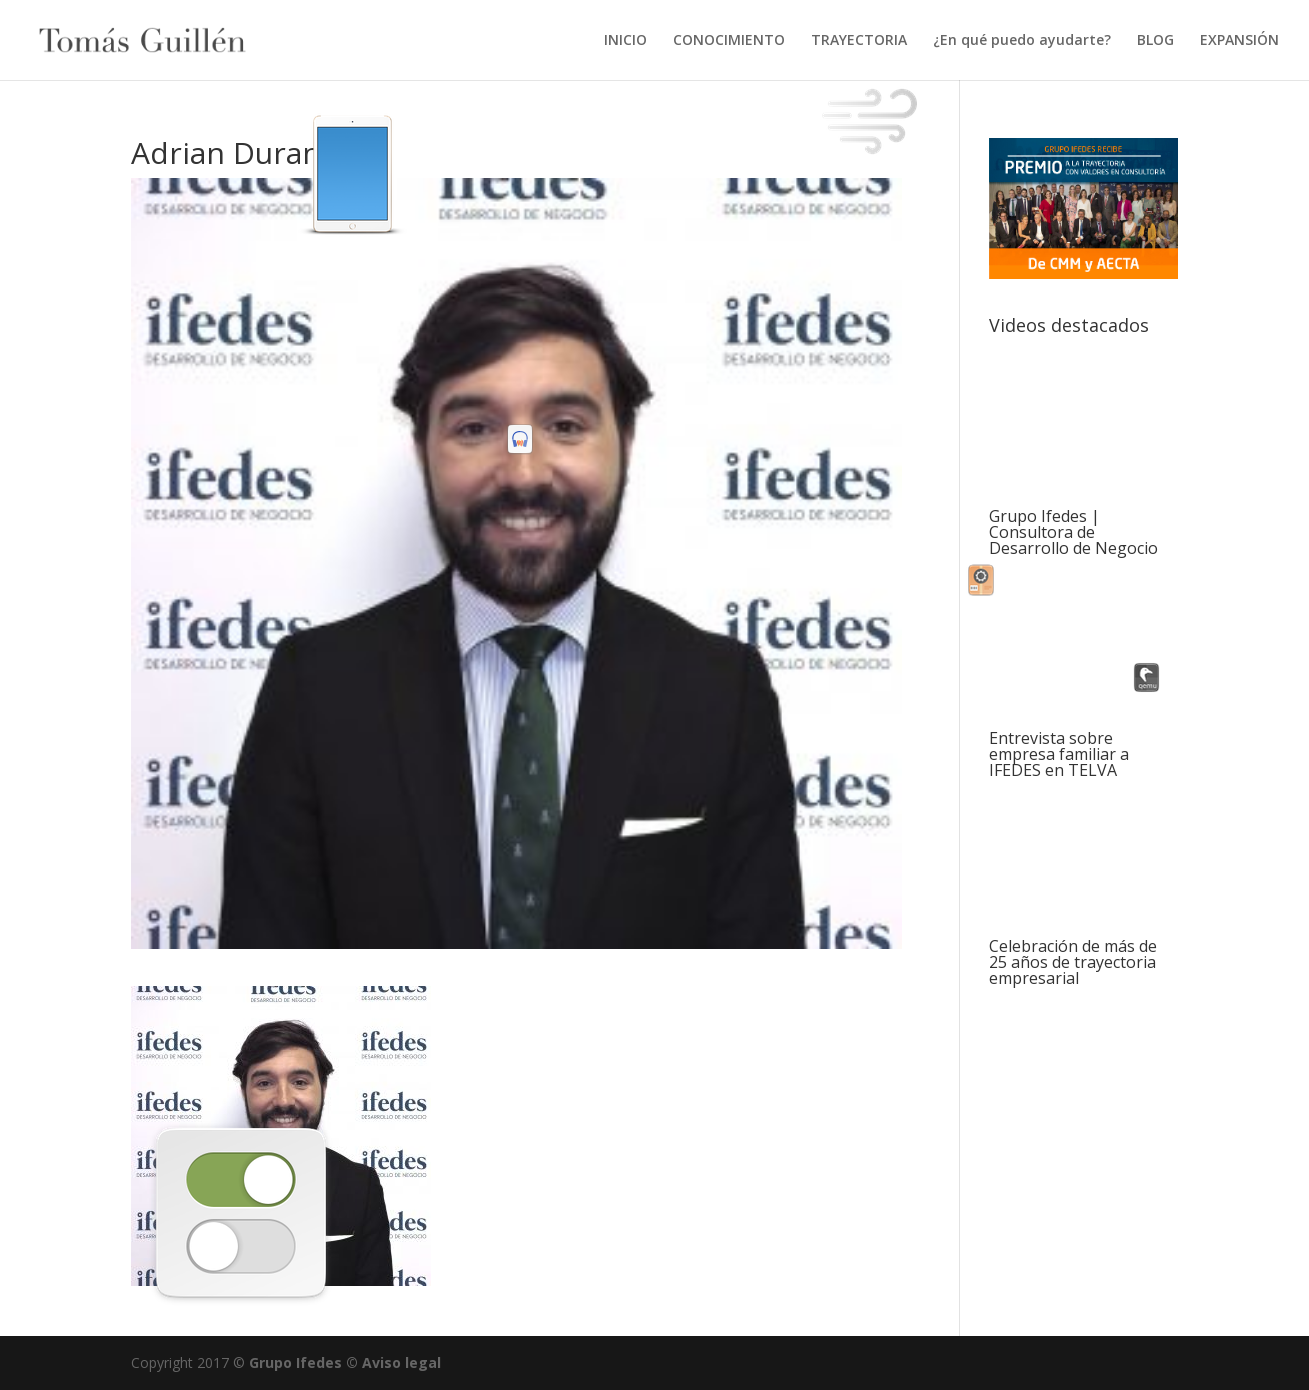  Describe the element at coordinates (520, 439) in the screenshot. I see `open an audacity project file` at that location.